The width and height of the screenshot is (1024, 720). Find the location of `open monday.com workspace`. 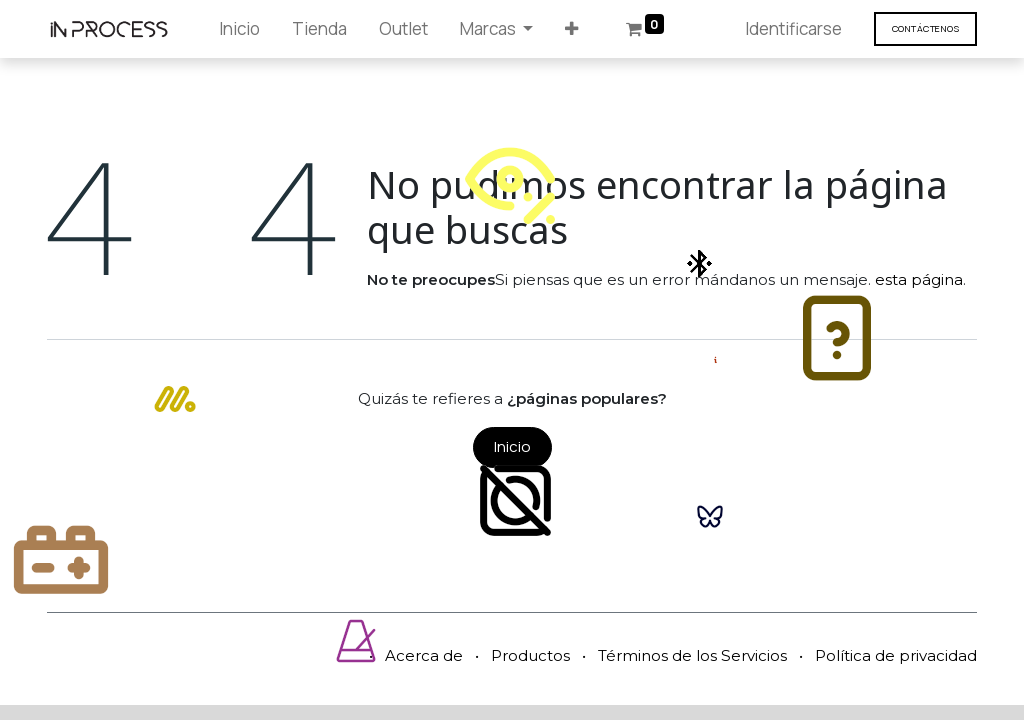

open monday.com workspace is located at coordinates (174, 399).